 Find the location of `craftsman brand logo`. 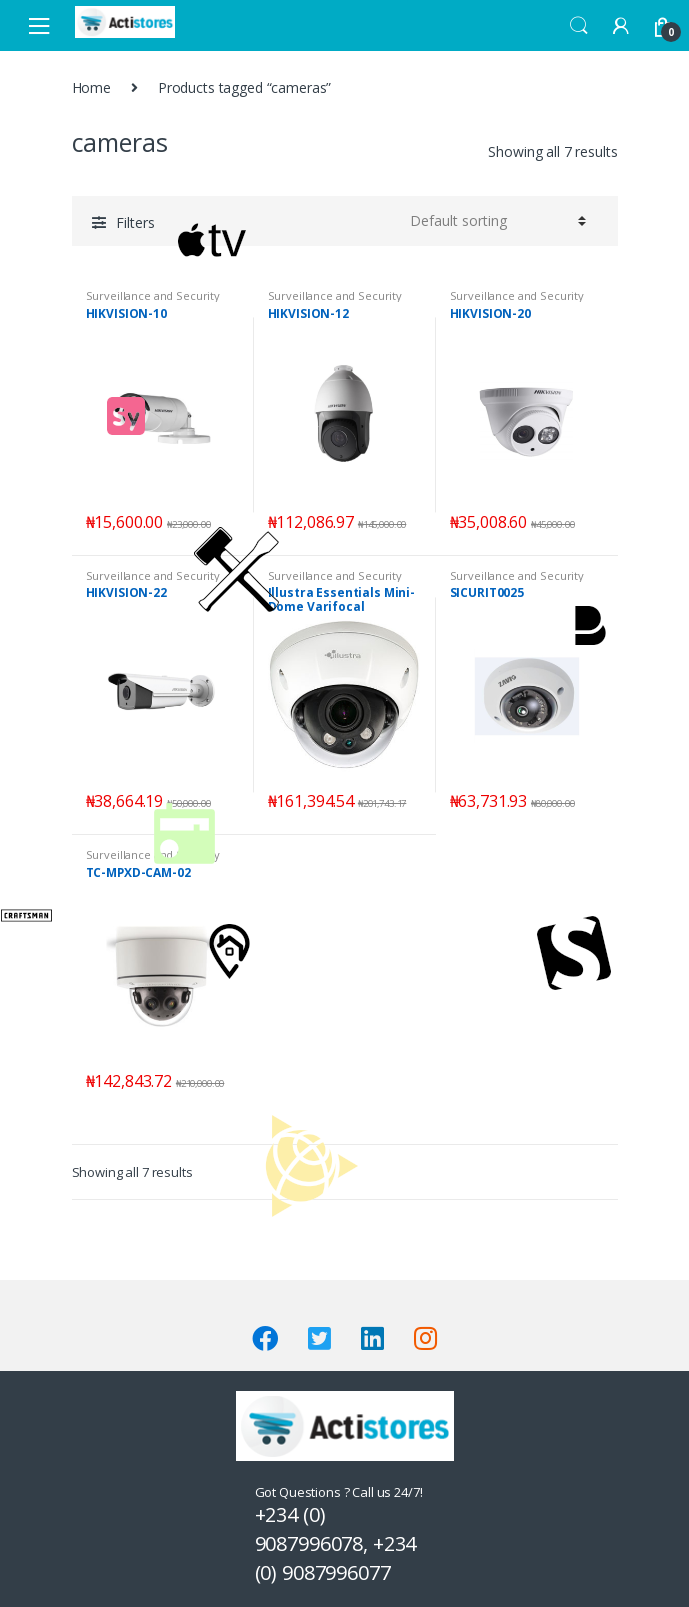

craftsman brand logo is located at coordinates (26, 915).